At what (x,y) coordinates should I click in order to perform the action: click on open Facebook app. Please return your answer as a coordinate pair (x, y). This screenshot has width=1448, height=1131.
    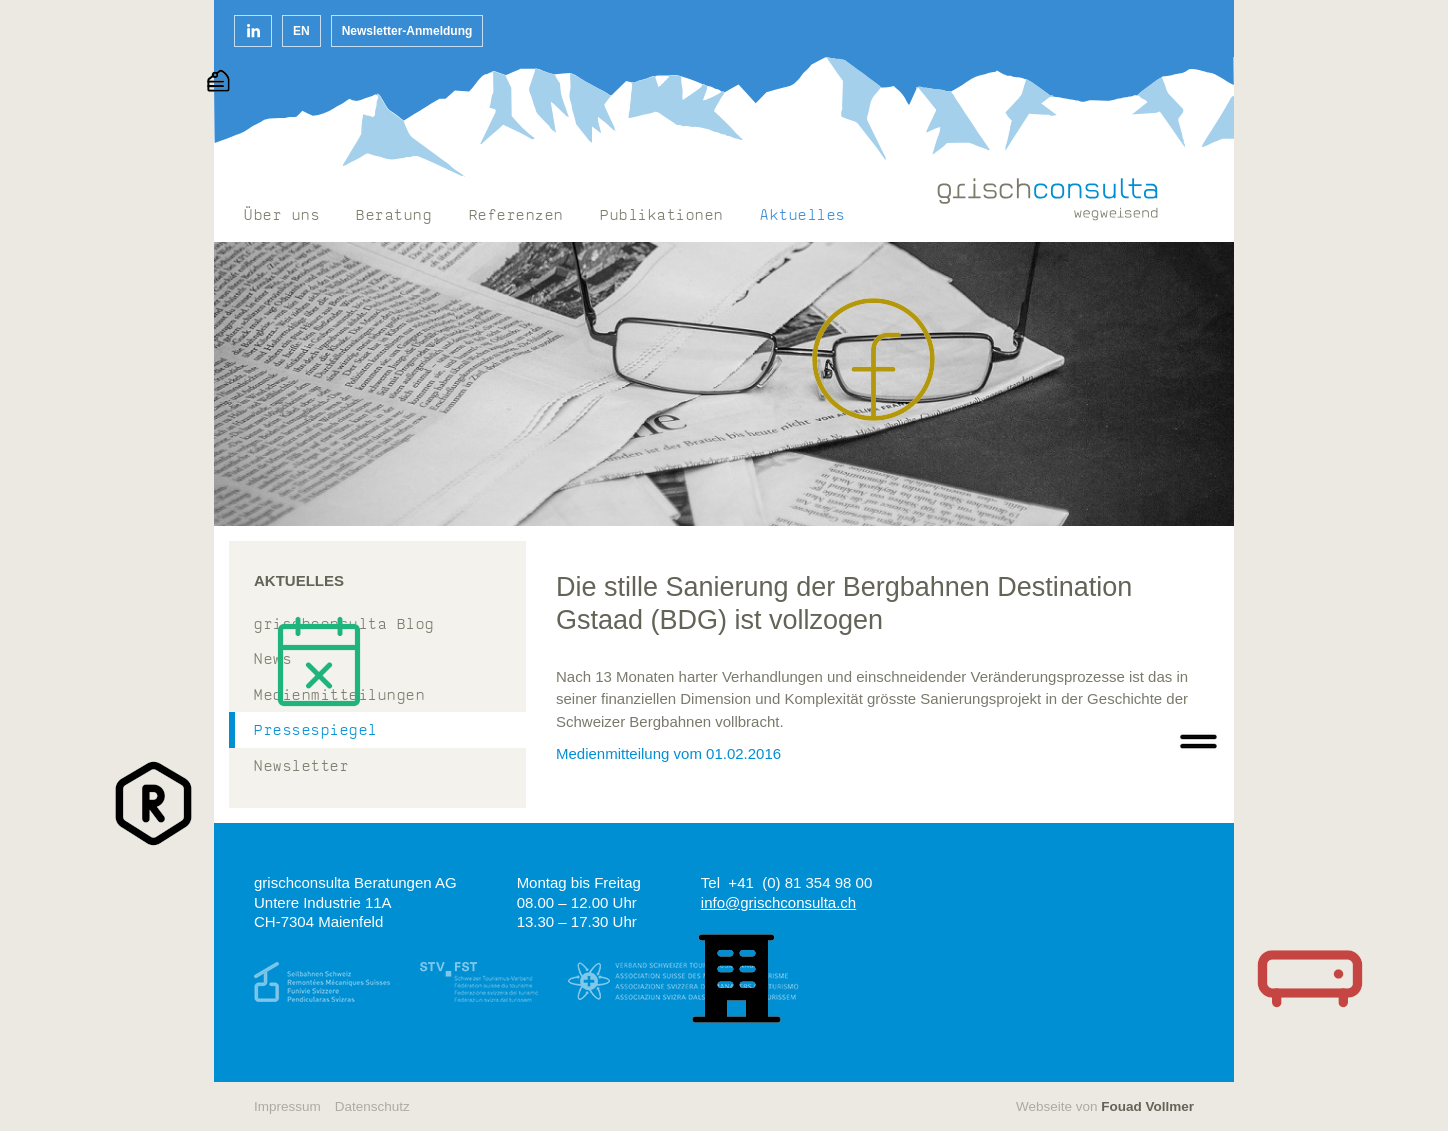
    Looking at the image, I should click on (873, 359).